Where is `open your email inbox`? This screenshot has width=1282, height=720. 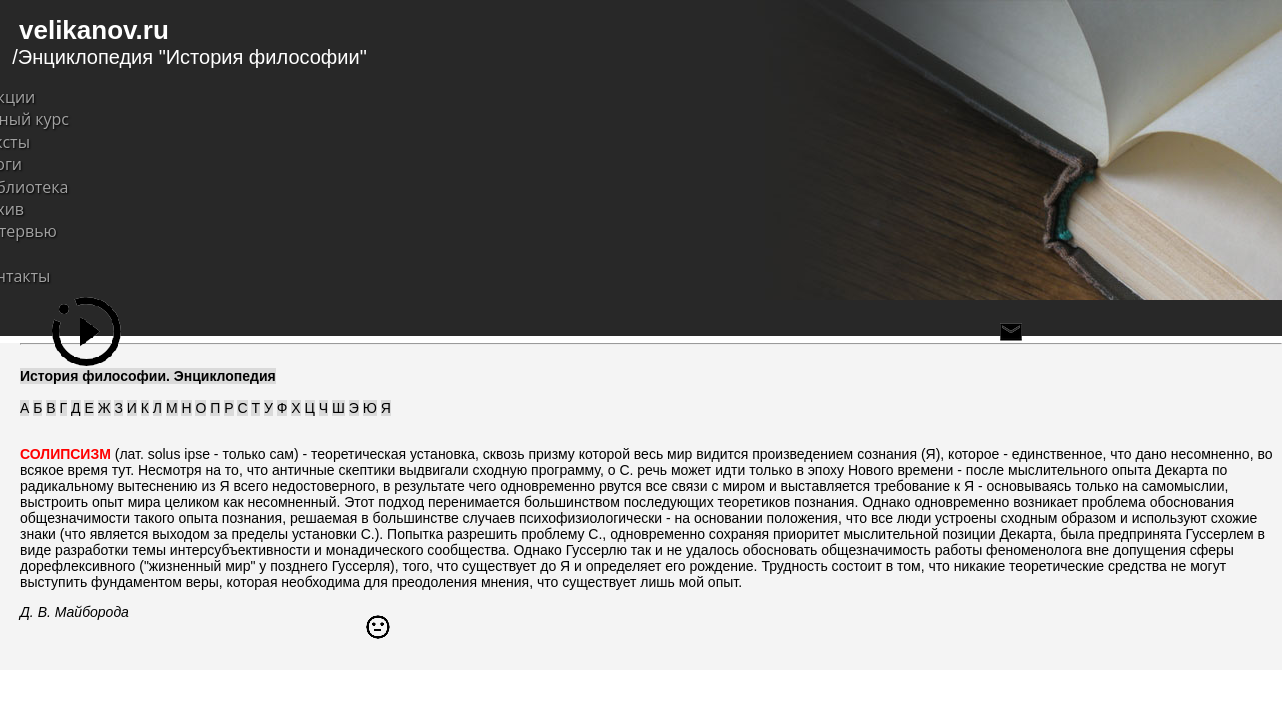
open your email inbox is located at coordinates (1011, 332).